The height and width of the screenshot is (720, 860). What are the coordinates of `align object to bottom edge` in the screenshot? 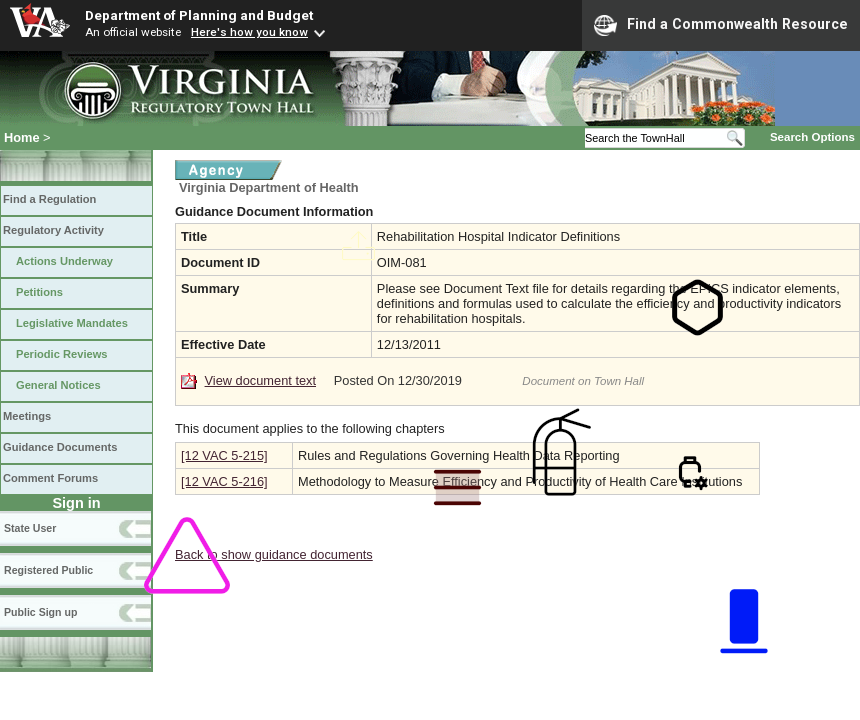 It's located at (744, 620).